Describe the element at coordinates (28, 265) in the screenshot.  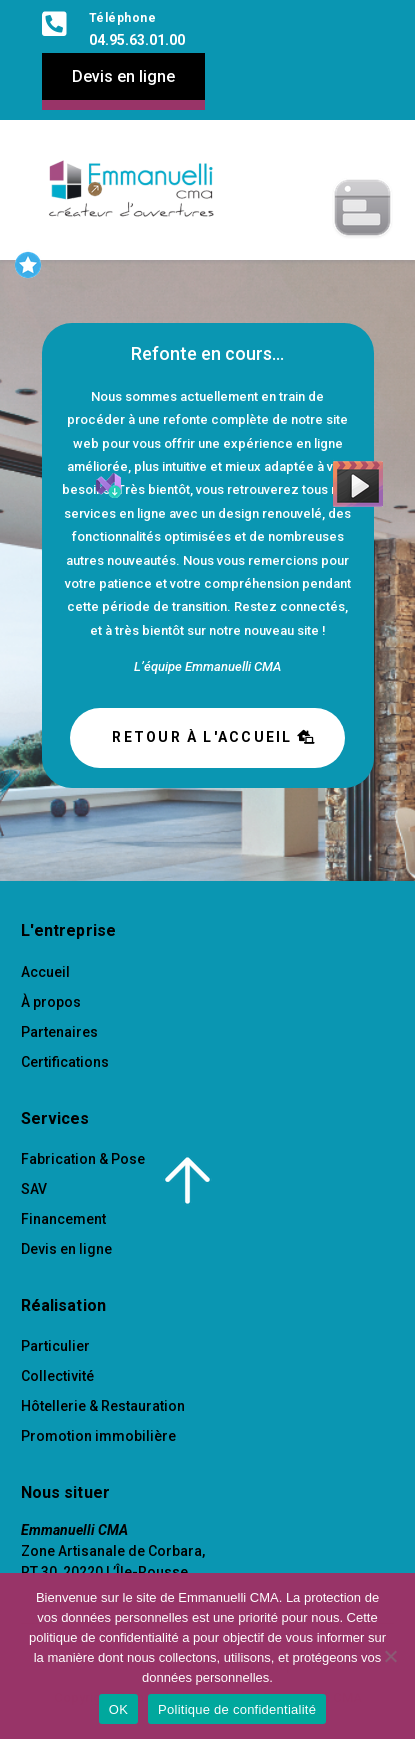
I see `indicates a favorited or starred item` at that location.